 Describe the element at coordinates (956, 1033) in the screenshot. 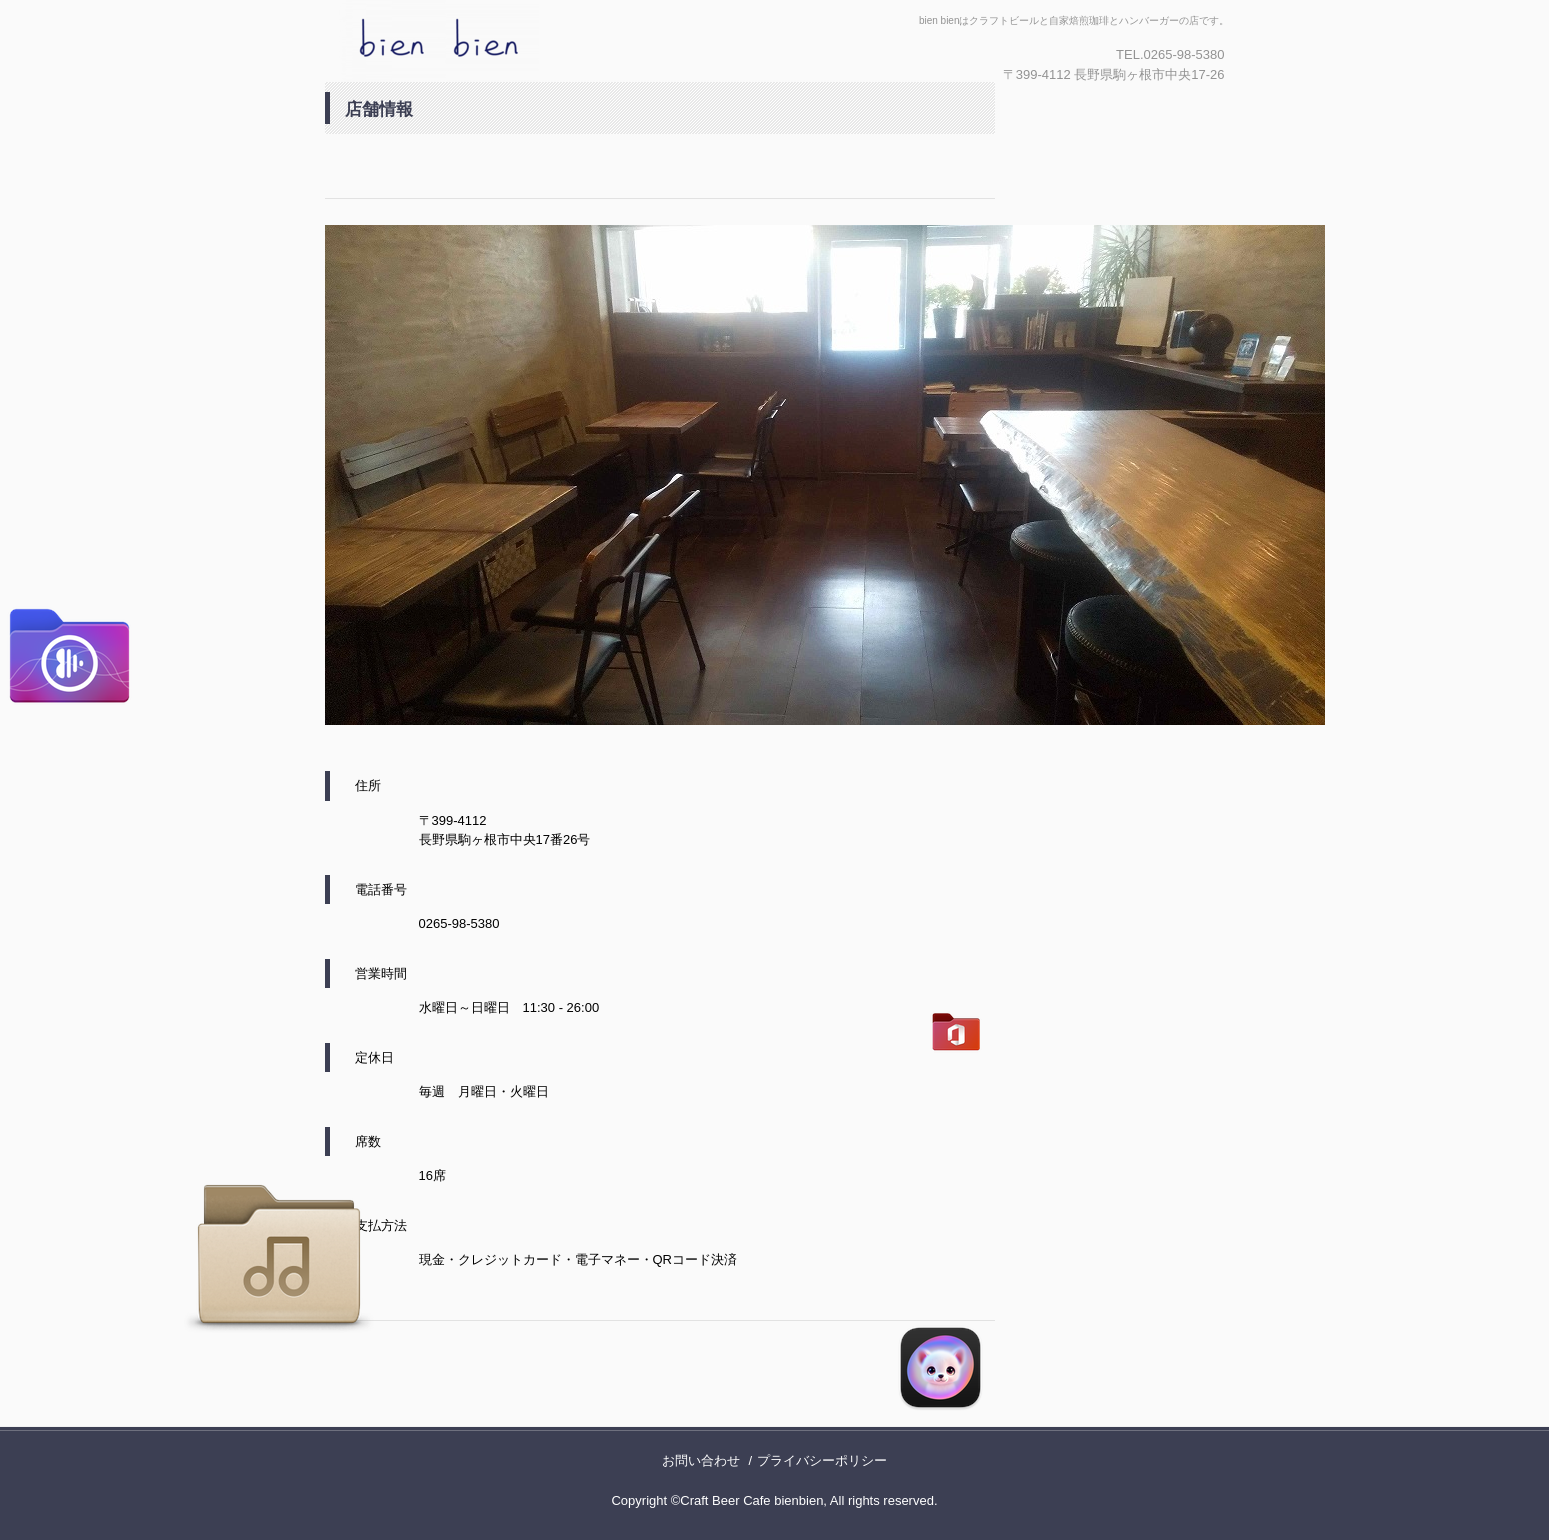

I see `open microsoft office documents folder` at that location.